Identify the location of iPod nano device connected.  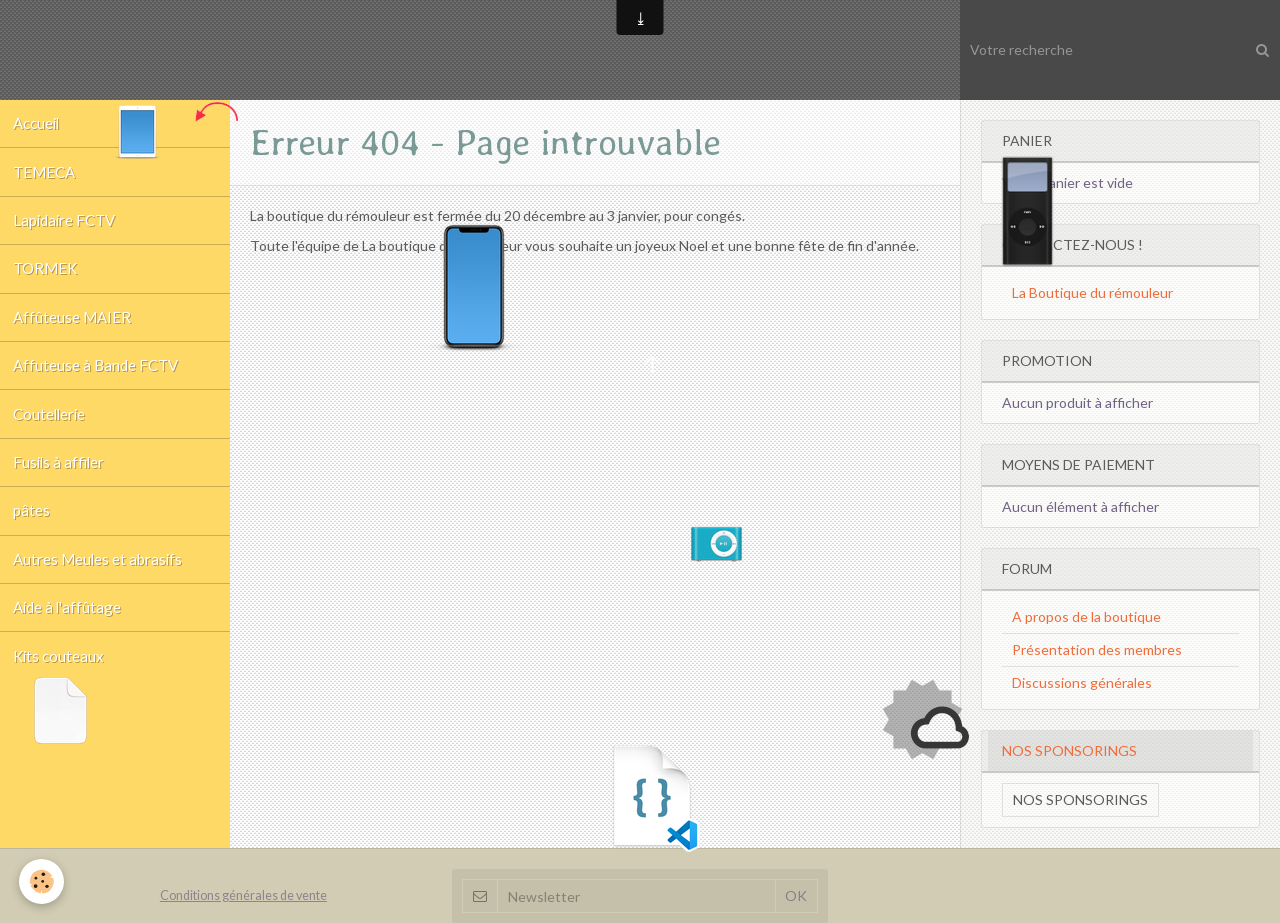
(1027, 211).